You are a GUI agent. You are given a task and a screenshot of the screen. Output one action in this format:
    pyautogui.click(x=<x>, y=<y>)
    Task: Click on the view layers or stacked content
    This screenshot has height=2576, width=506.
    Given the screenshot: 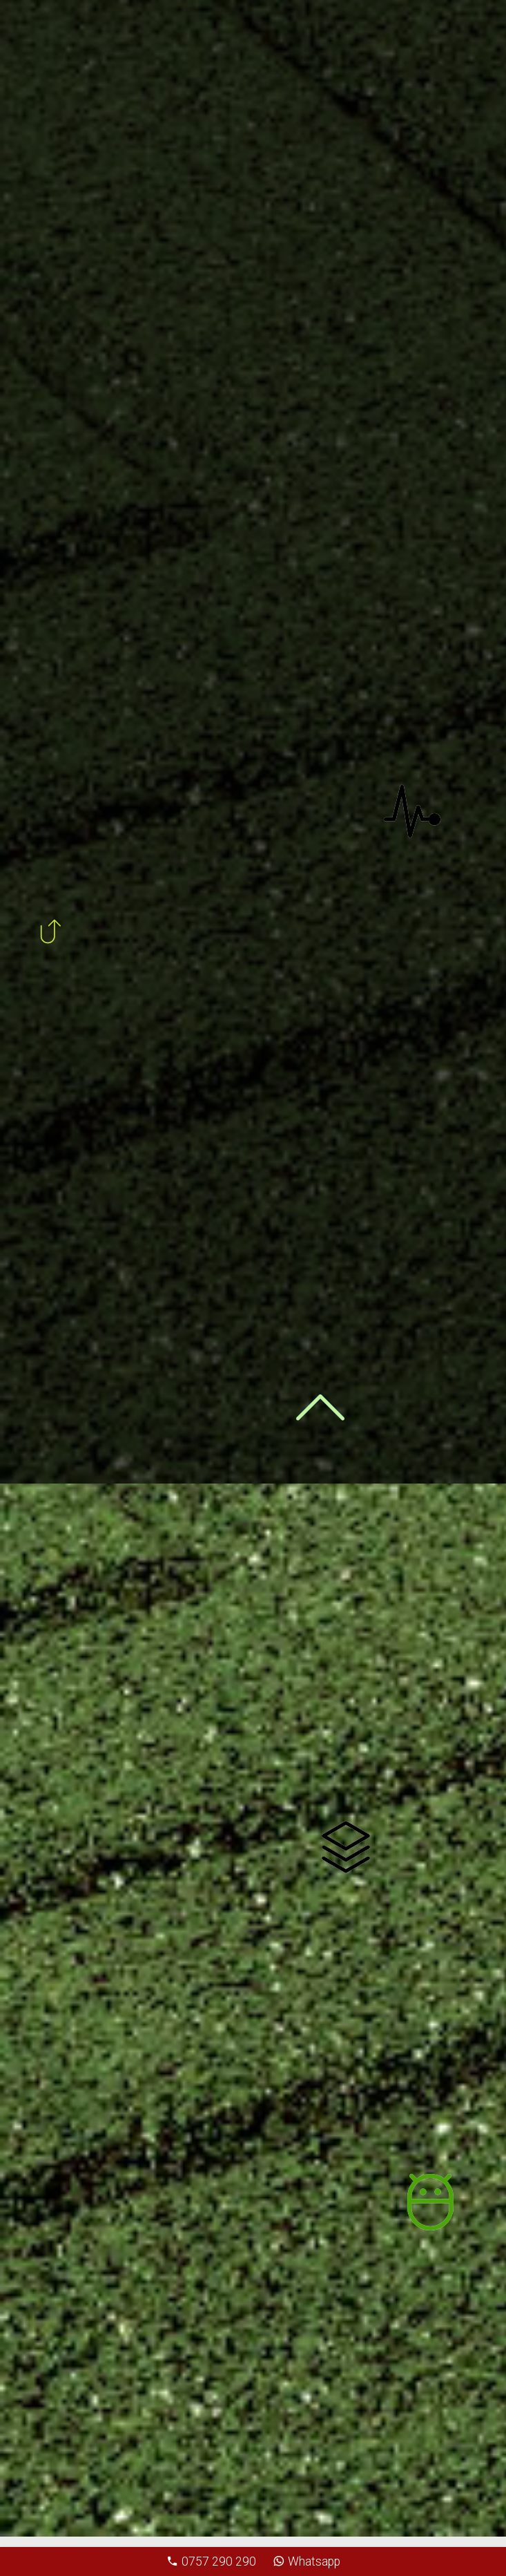 What is the action you would take?
    pyautogui.click(x=346, y=1847)
    